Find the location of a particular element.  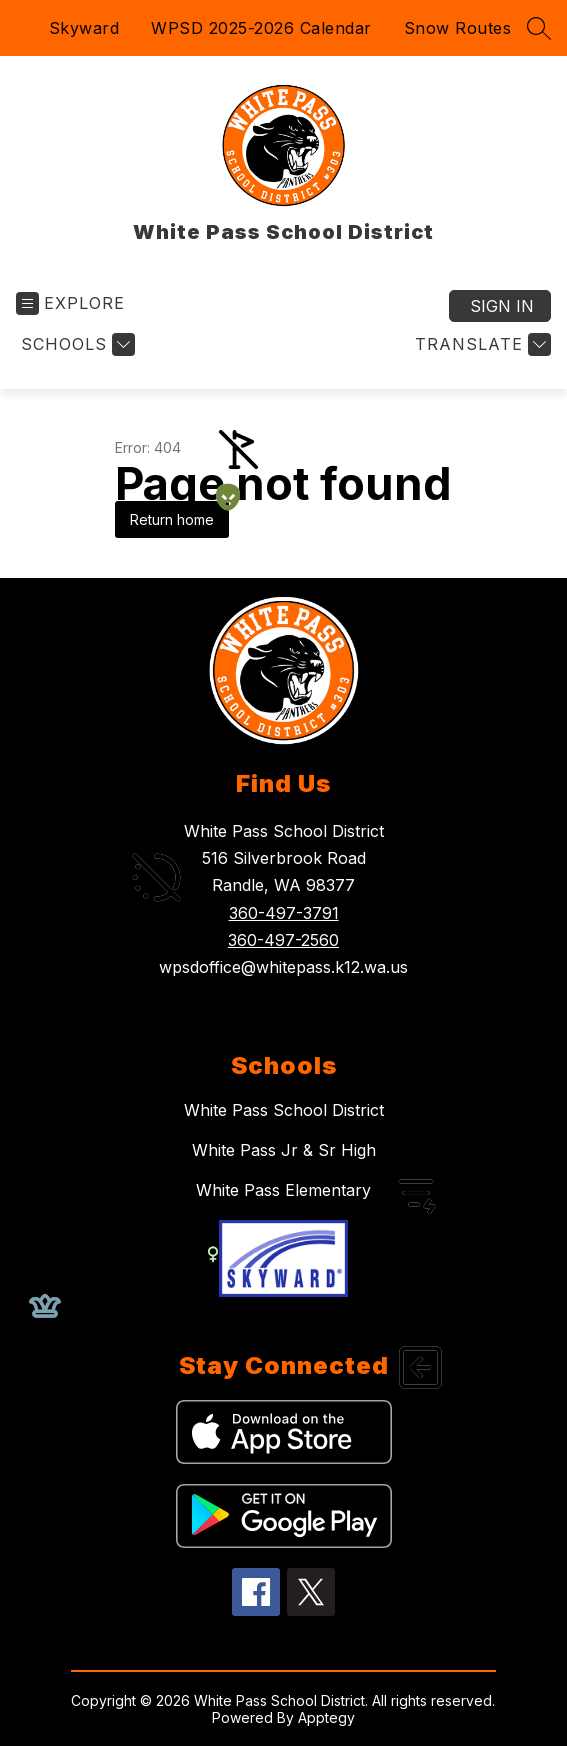

go back to the previous screen is located at coordinates (420, 1367).